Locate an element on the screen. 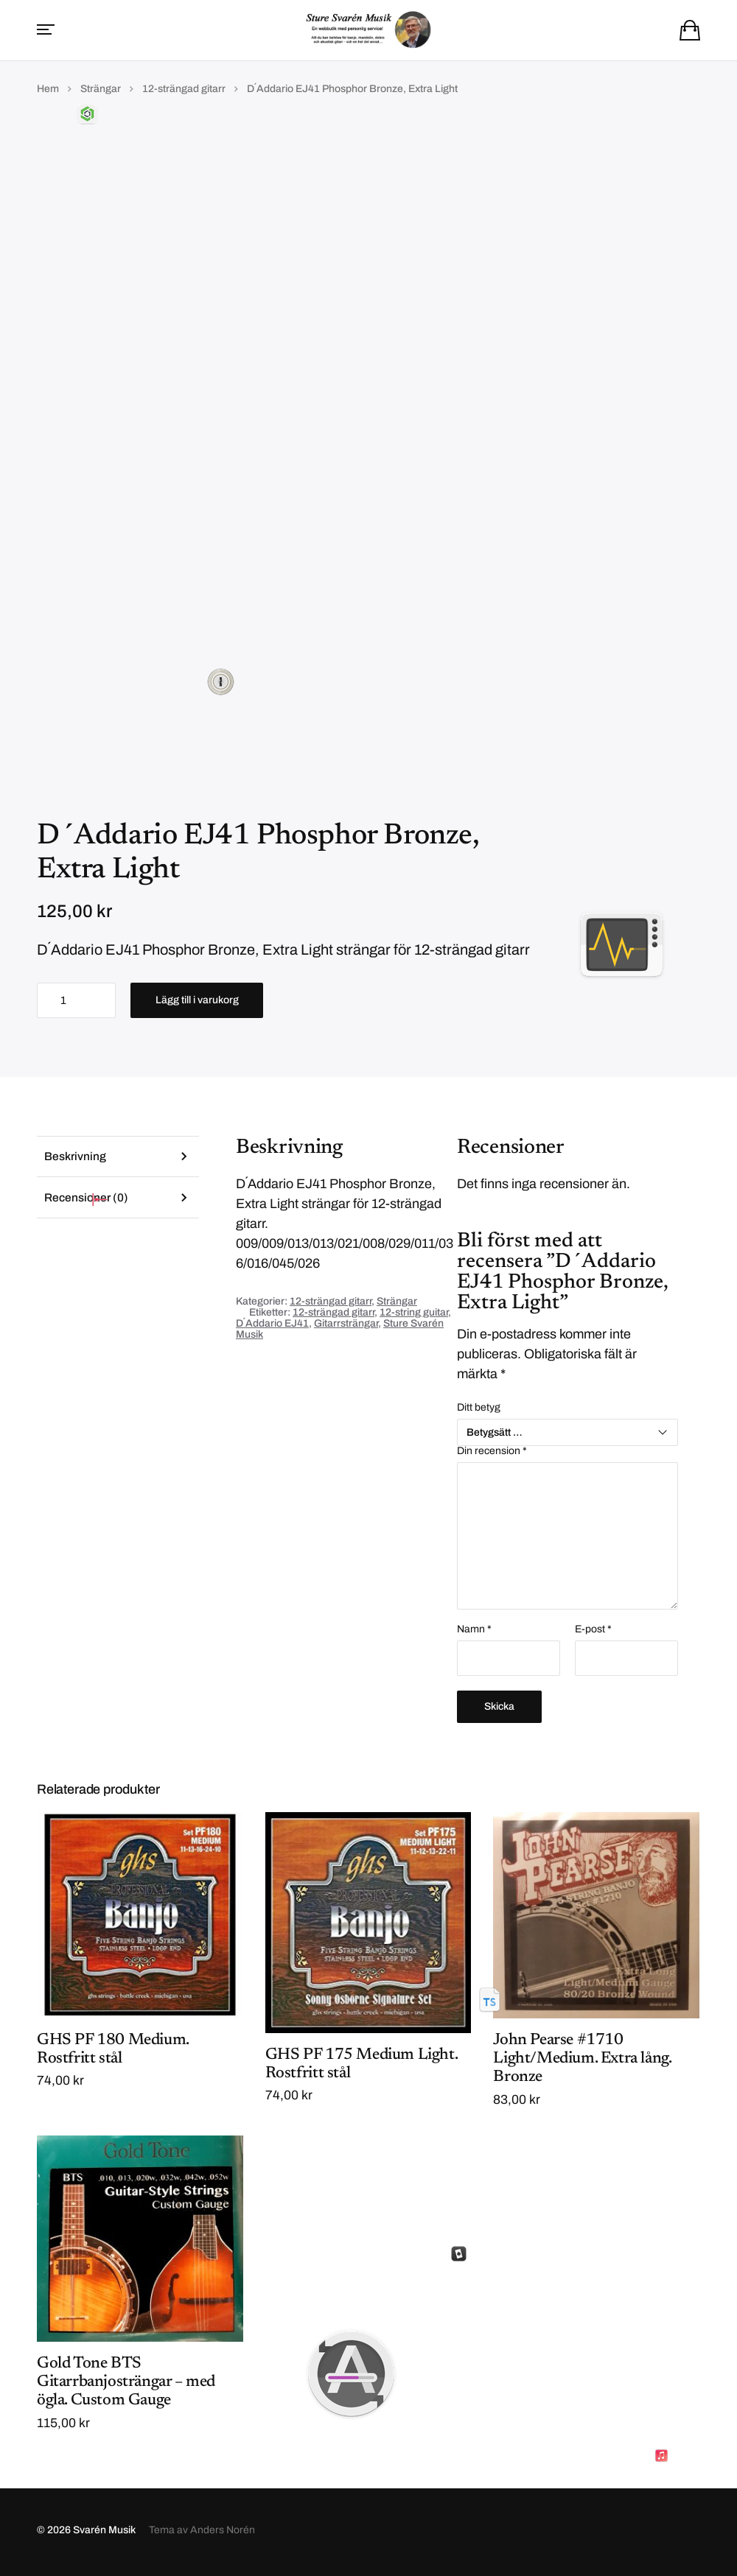 This screenshot has width=737, height=2576. a typescript source file is located at coordinates (489, 1999).